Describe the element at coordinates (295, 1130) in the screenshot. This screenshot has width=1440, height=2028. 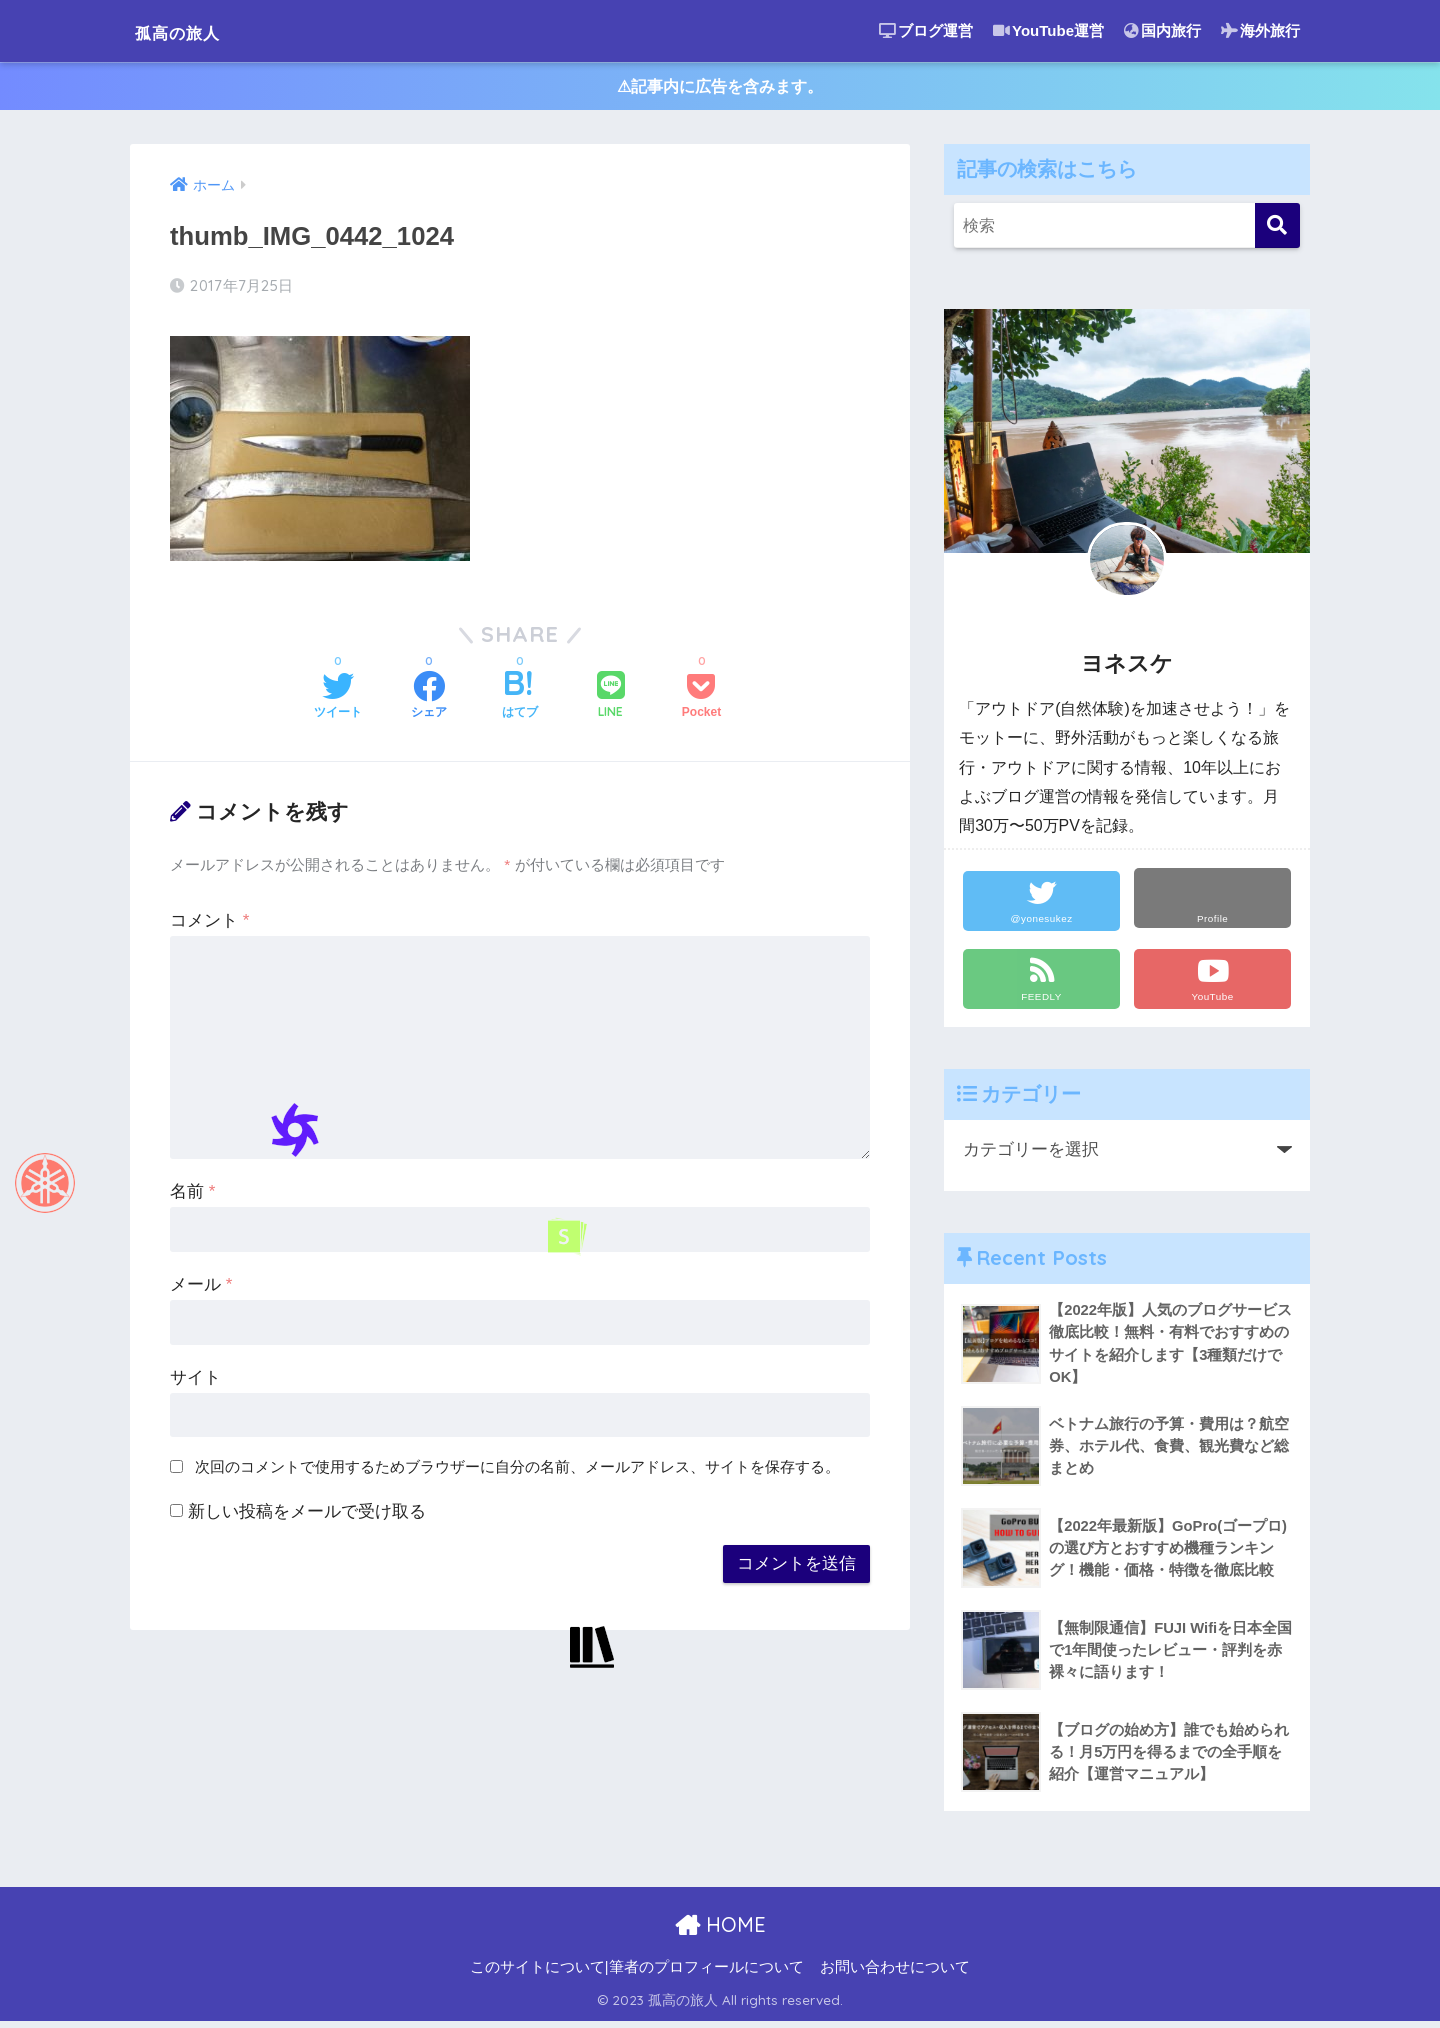
I see `launch octane render application` at that location.